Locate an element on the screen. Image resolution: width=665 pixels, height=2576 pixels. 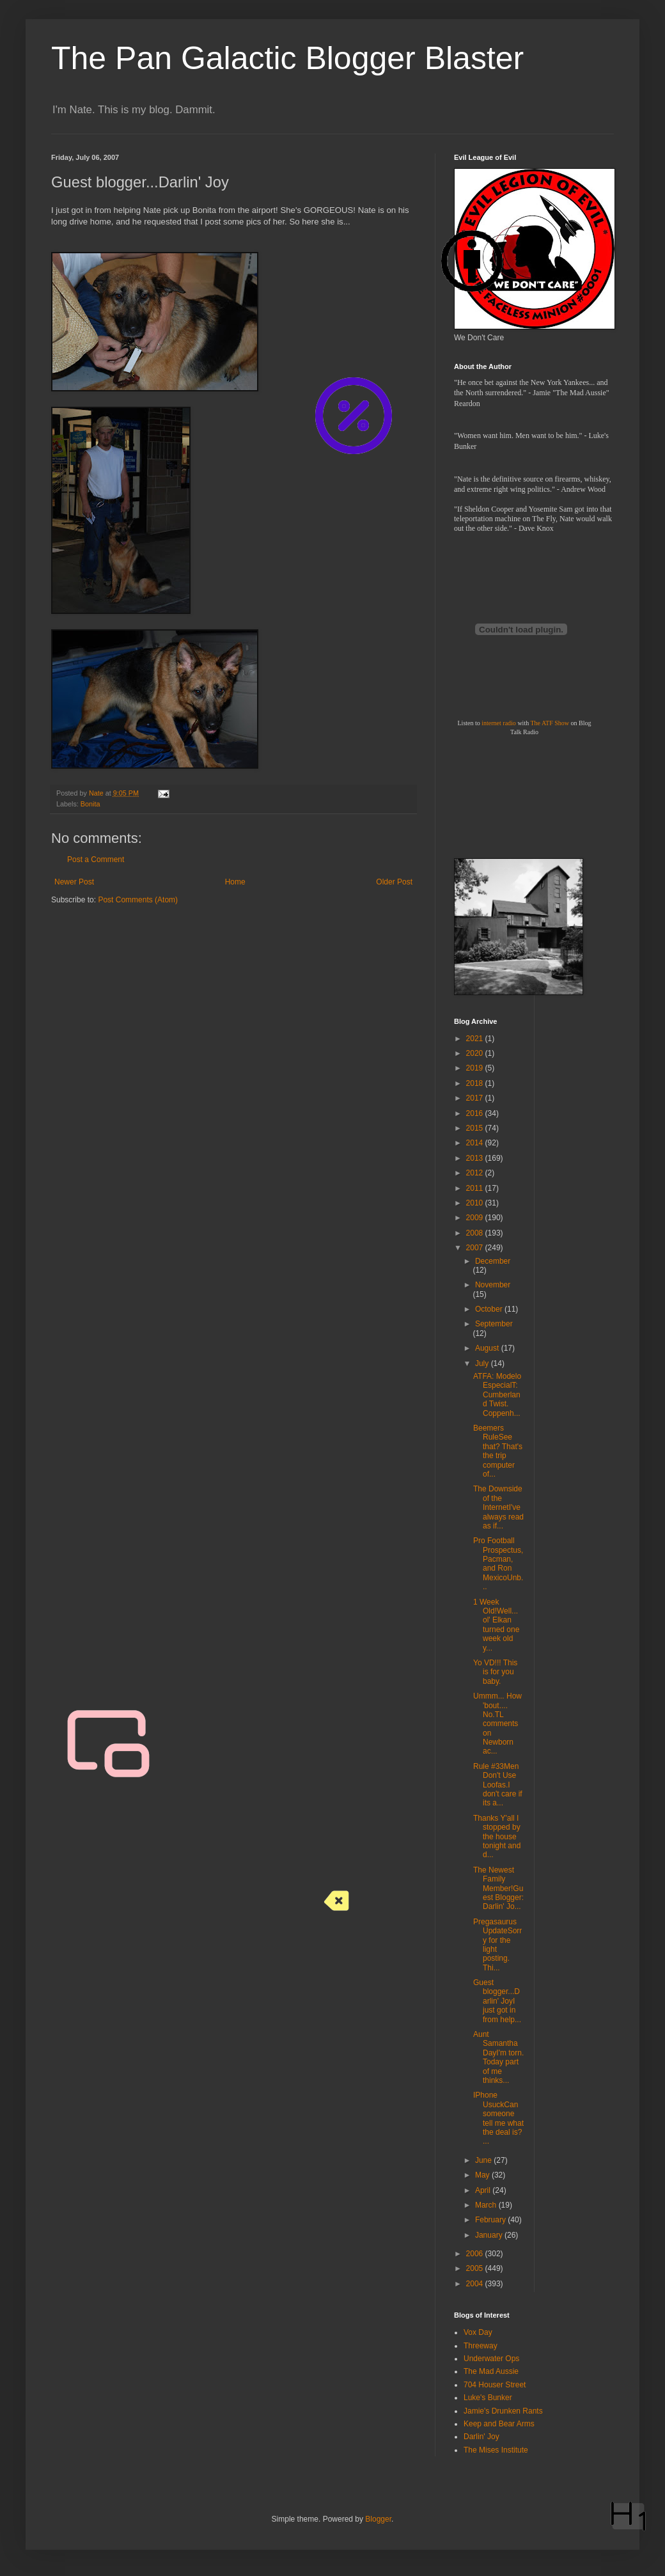
delete the previous character is located at coordinates (336, 1901).